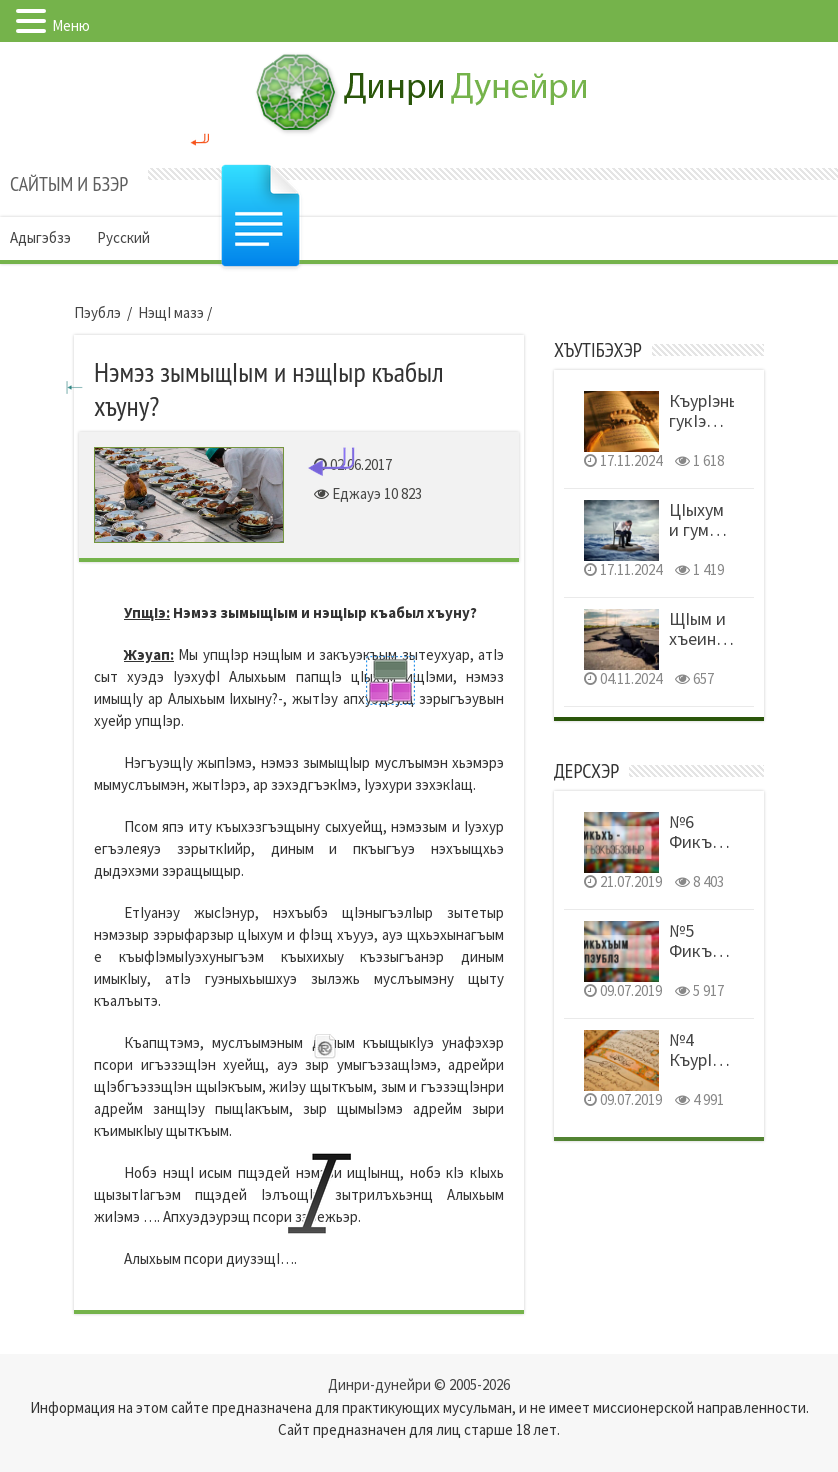 Image resolution: width=838 pixels, height=1472 pixels. I want to click on a rust programming language source file, so click(325, 1046).